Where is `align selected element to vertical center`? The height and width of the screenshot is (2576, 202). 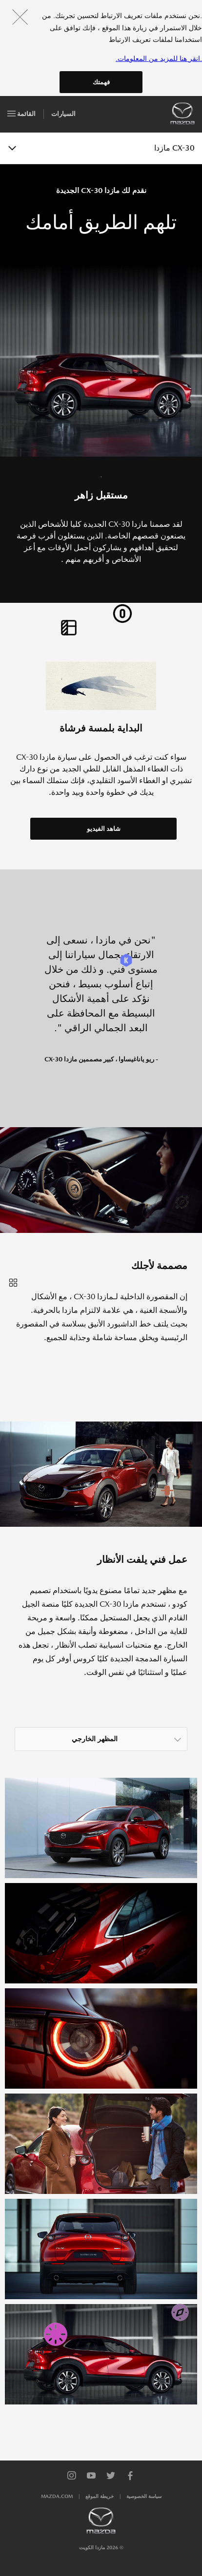 align selected element to vertical center is located at coordinates (167, 1490).